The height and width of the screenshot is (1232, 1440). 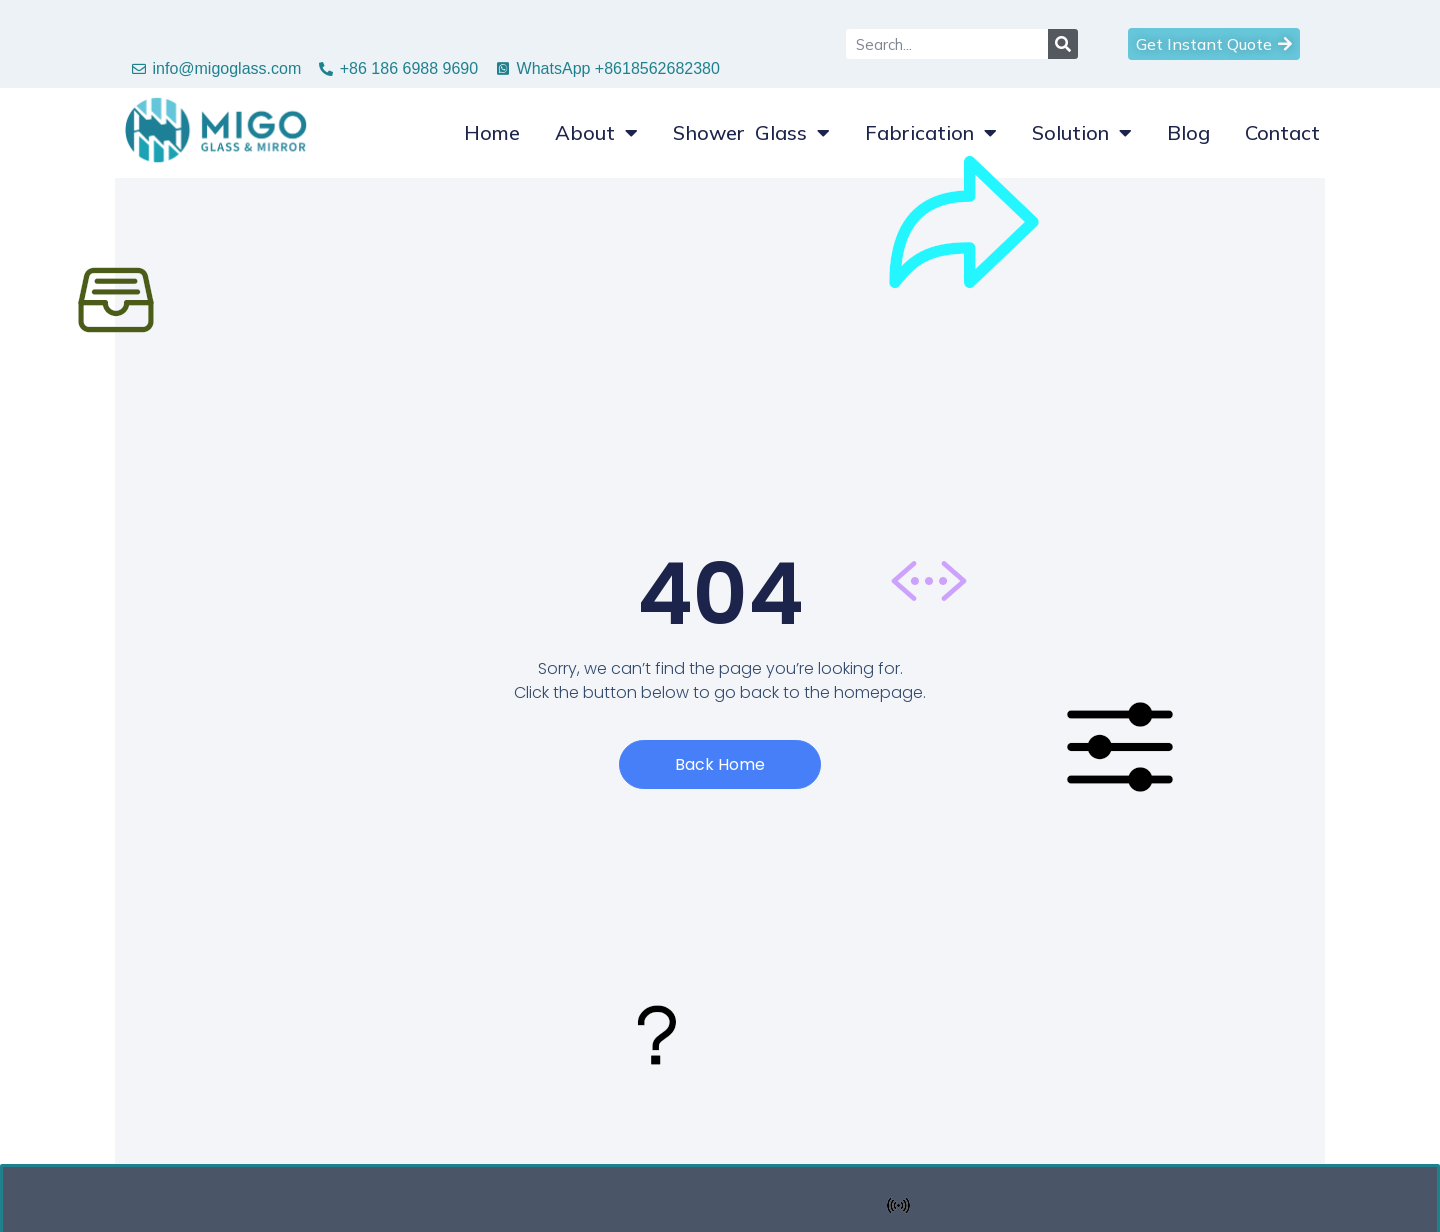 I want to click on share or forward content, so click(x=964, y=222).